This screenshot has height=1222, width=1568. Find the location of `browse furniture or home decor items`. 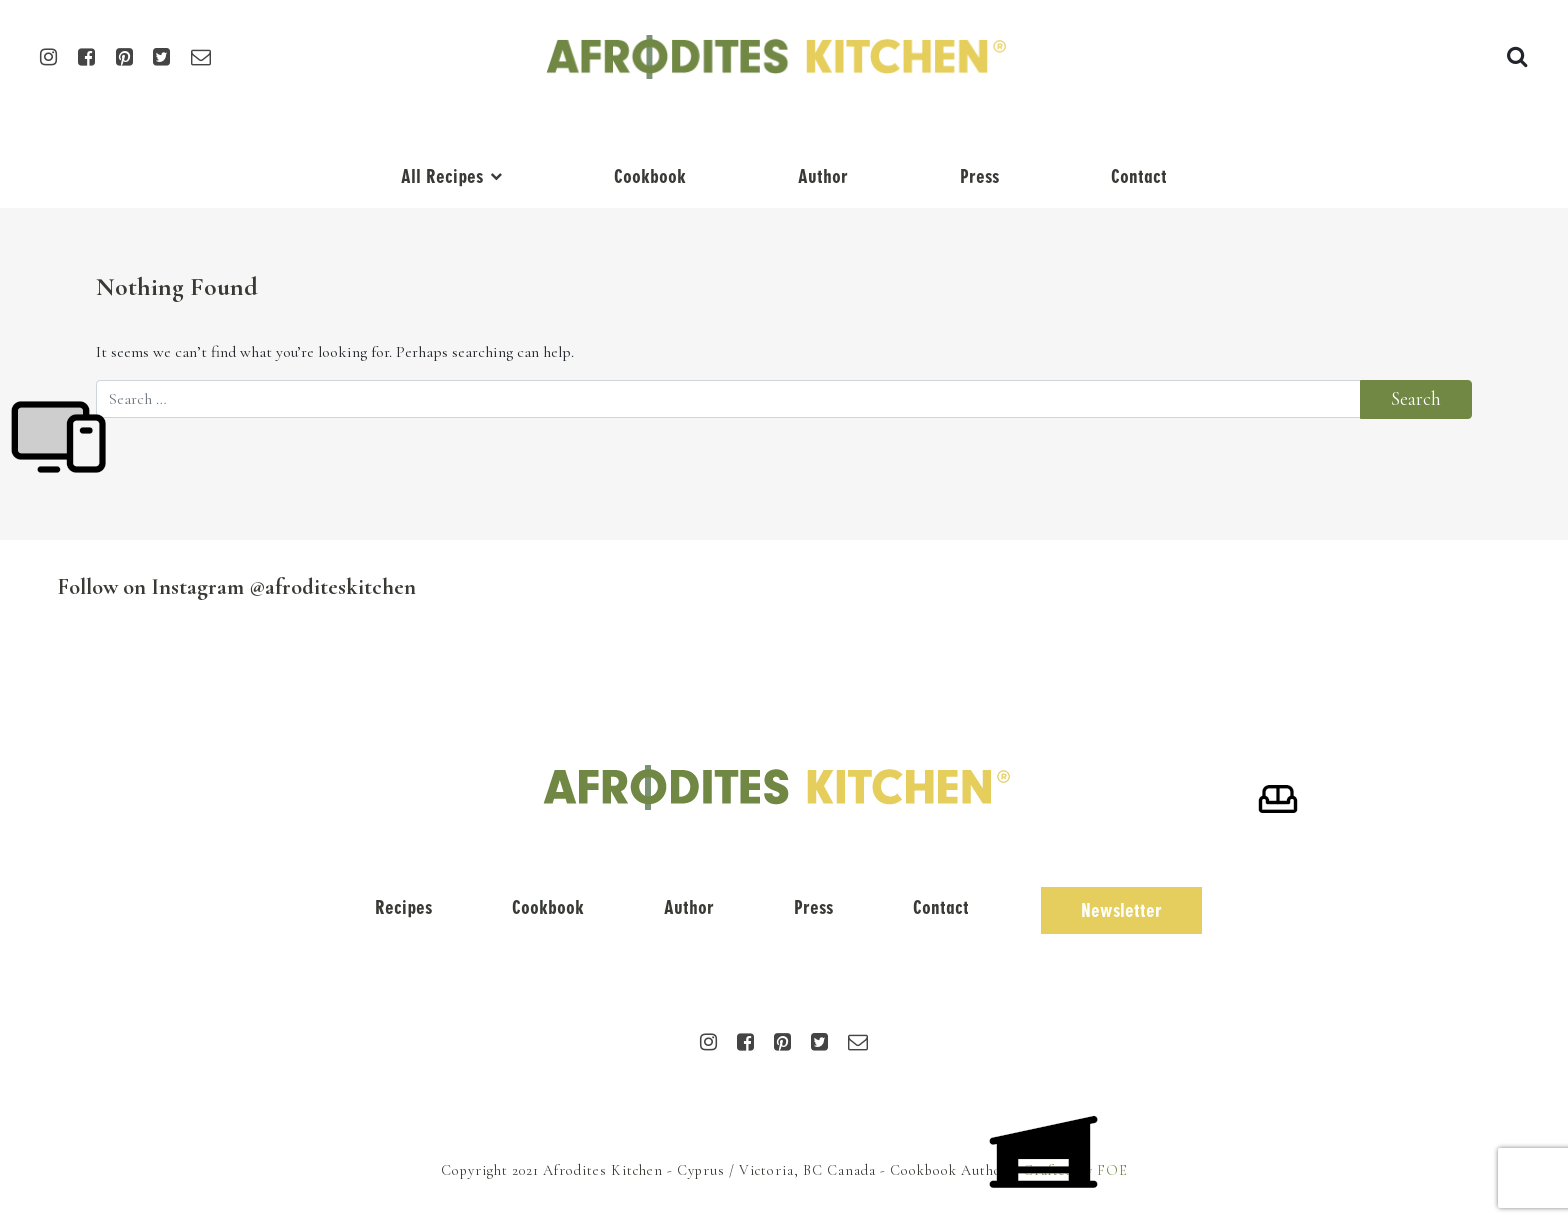

browse furniture or home decor items is located at coordinates (1278, 799).